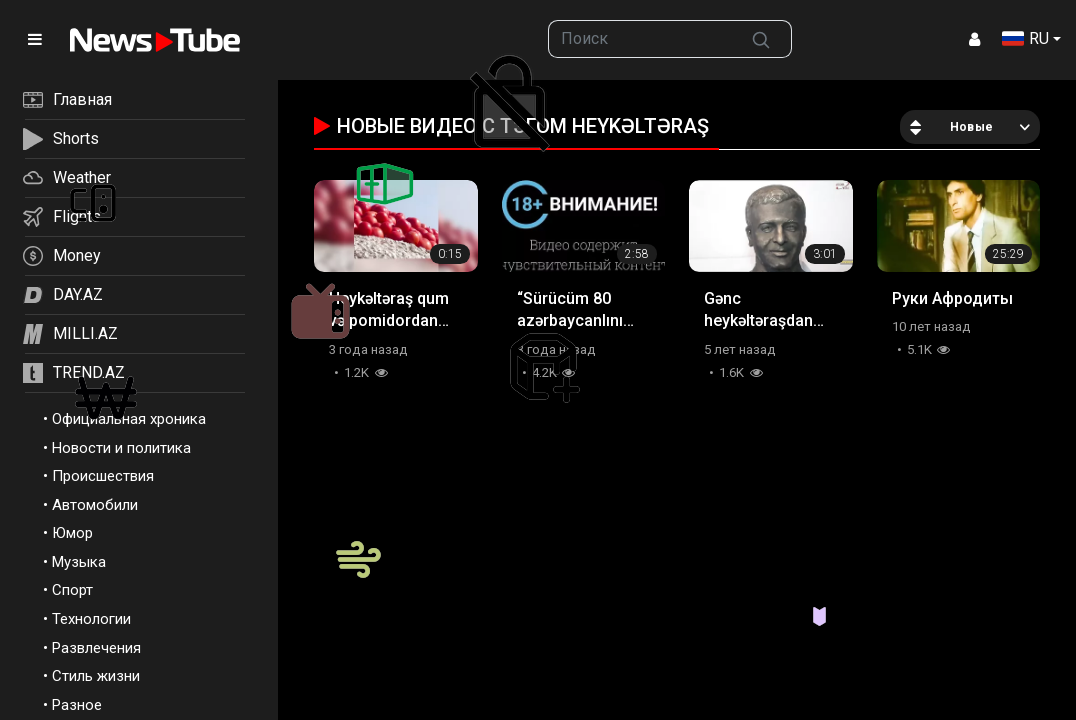  I want to click on access monitor and speaker settings, so click(93, 203).